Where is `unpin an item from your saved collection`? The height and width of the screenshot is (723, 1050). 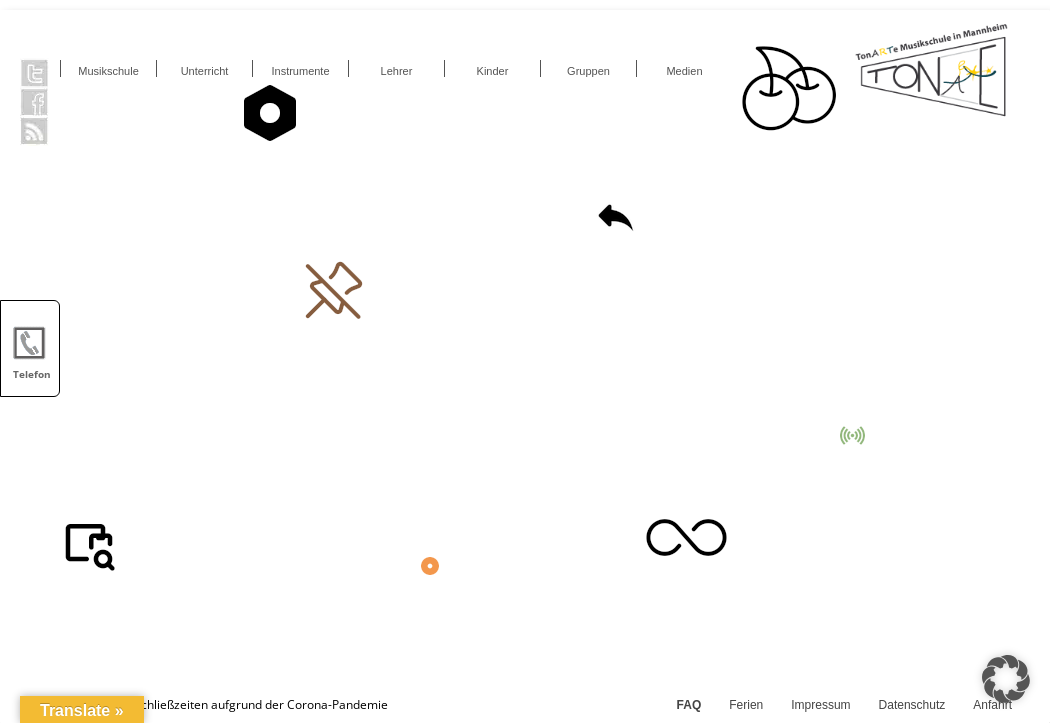
unpin an item from your saved collection is located at coordinates (332, 291).